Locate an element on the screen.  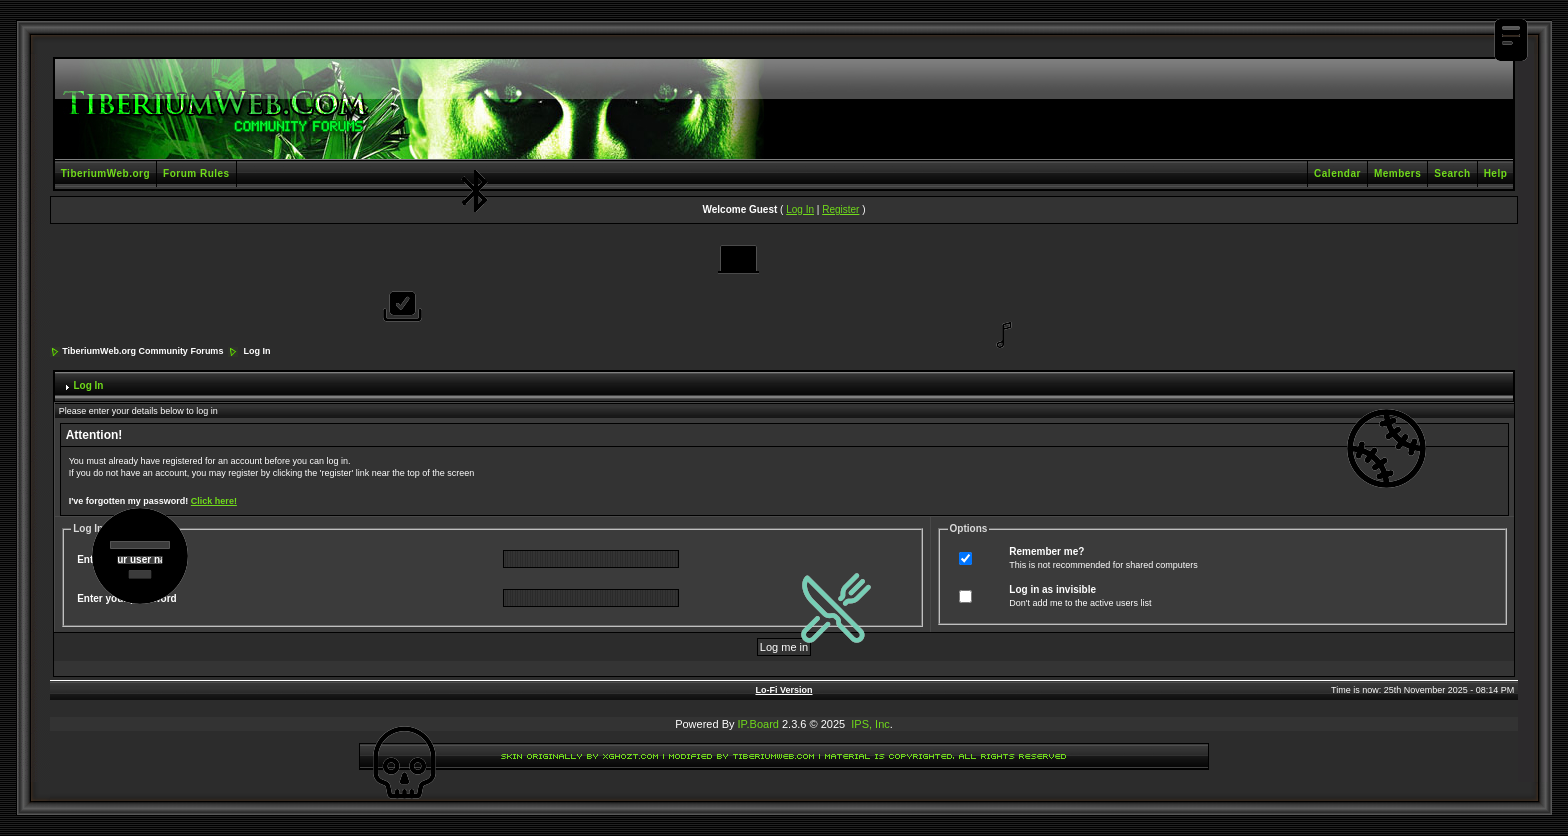
play or access music is located at coordinates (1004, 335).